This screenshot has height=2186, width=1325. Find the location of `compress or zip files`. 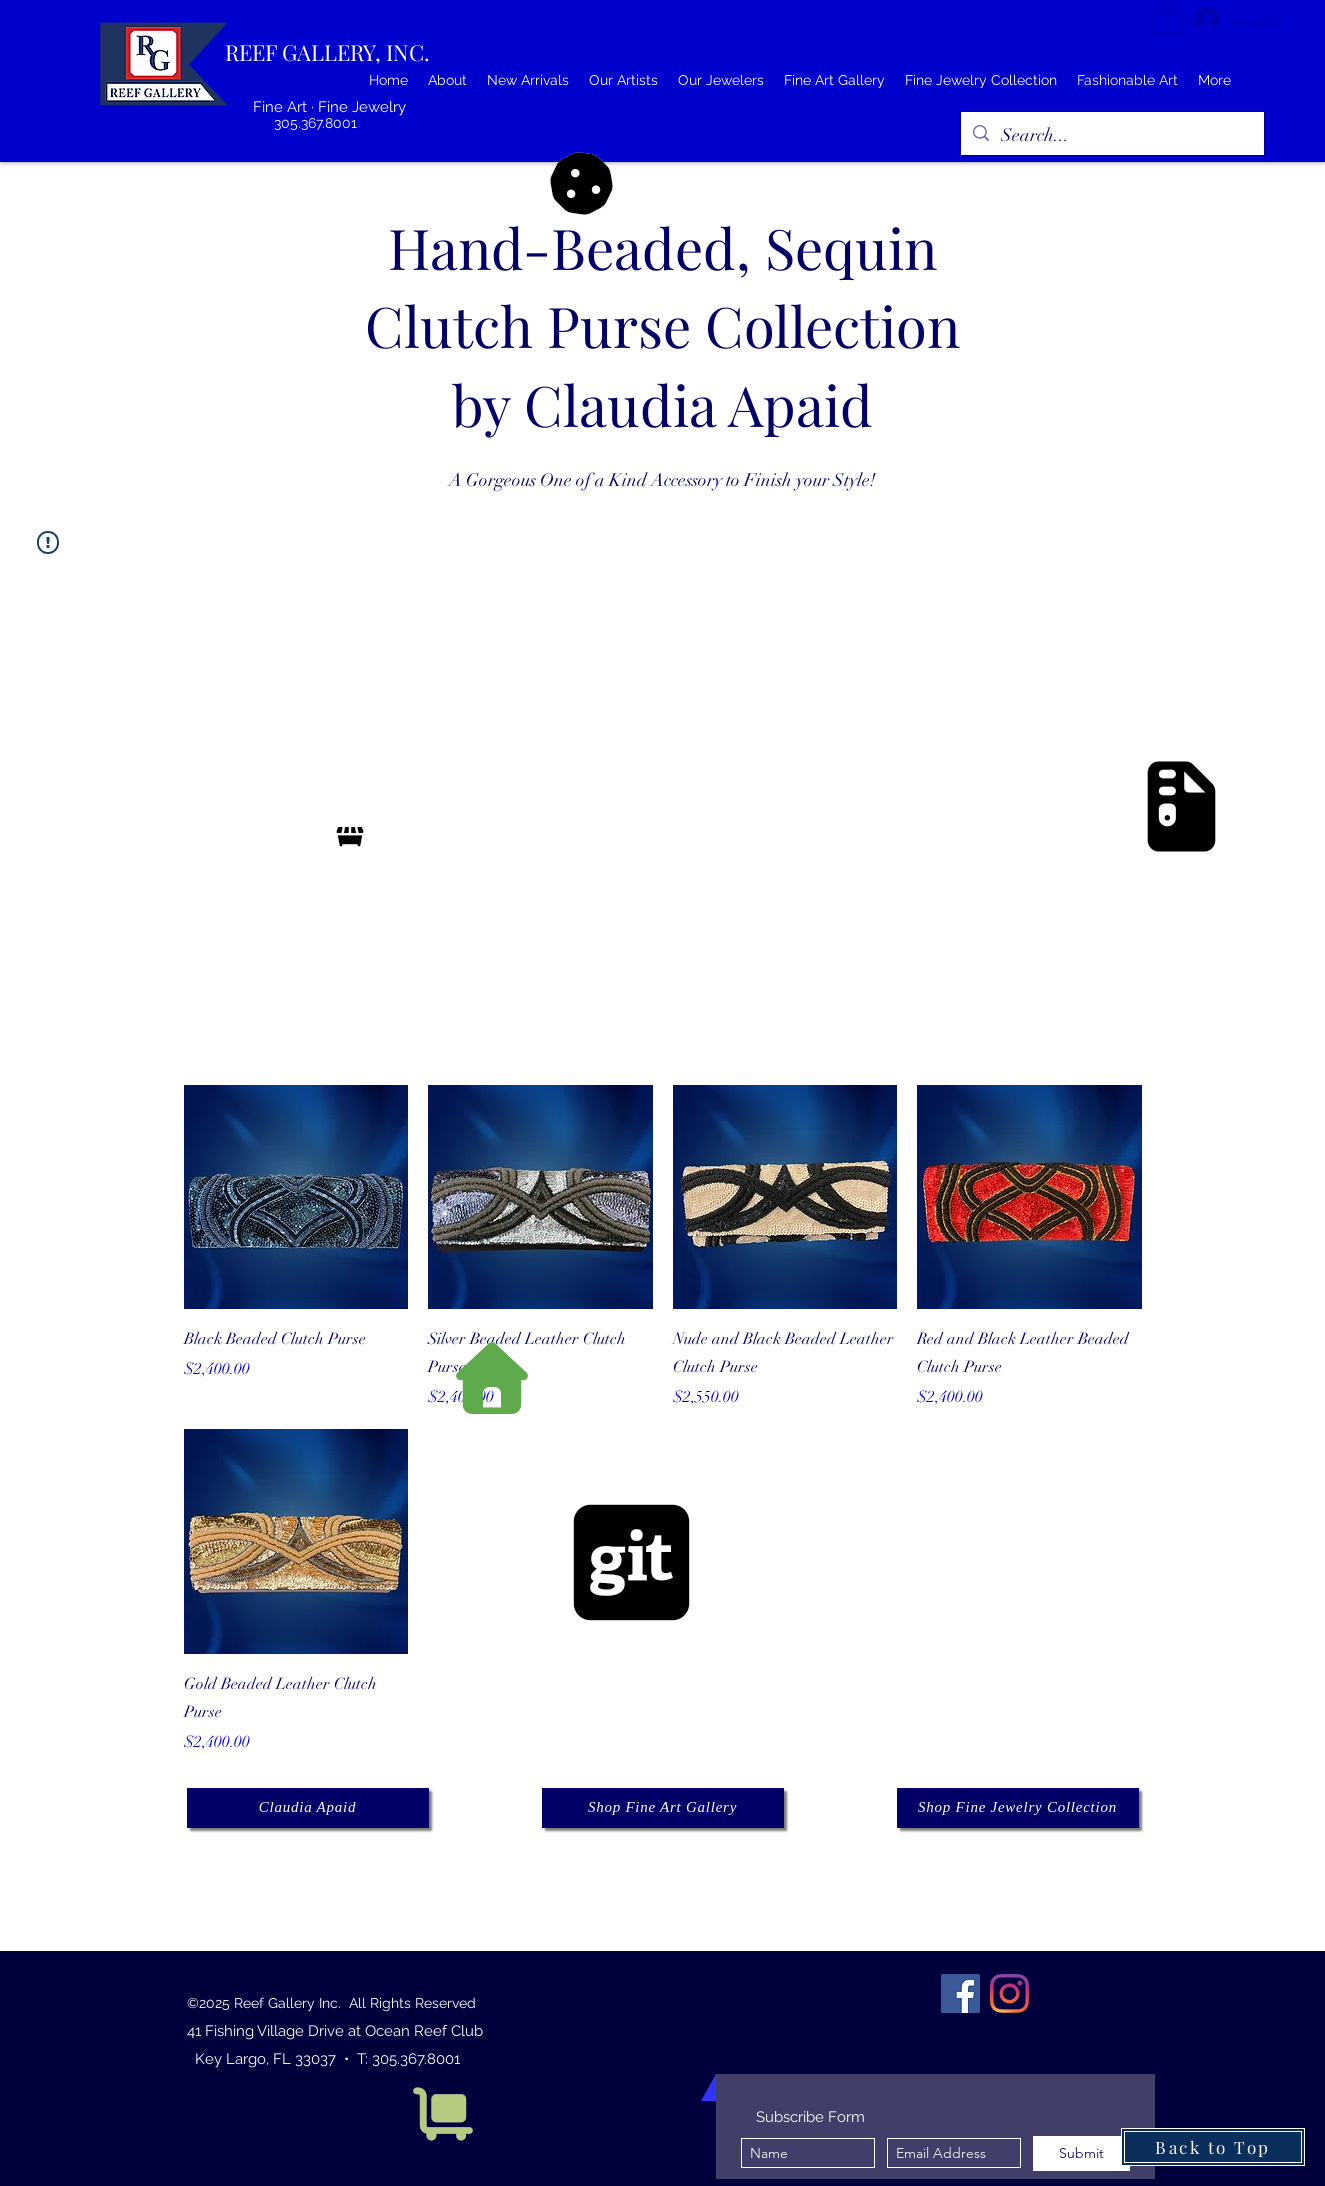

compress or zip files is located at coordinates (1181, 806).